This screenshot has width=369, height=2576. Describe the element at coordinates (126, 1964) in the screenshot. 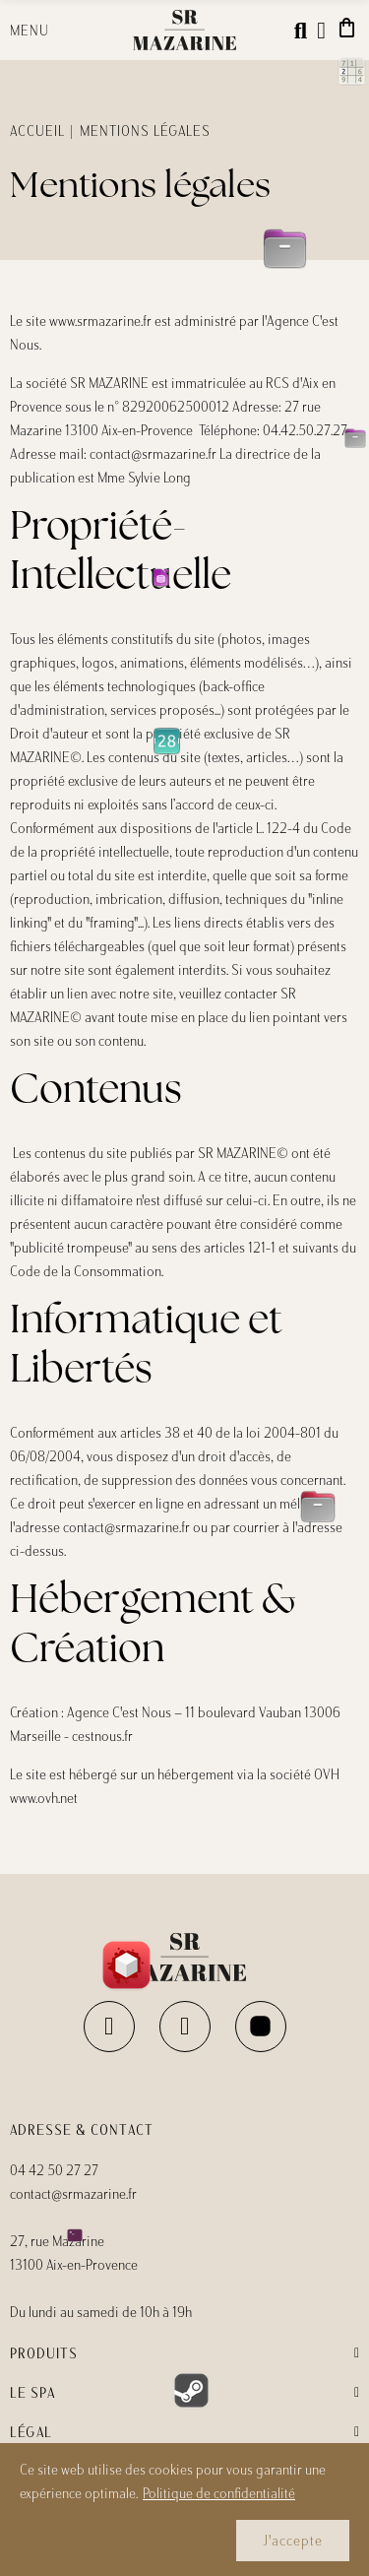

I see `launch assaultcube game` at that location.